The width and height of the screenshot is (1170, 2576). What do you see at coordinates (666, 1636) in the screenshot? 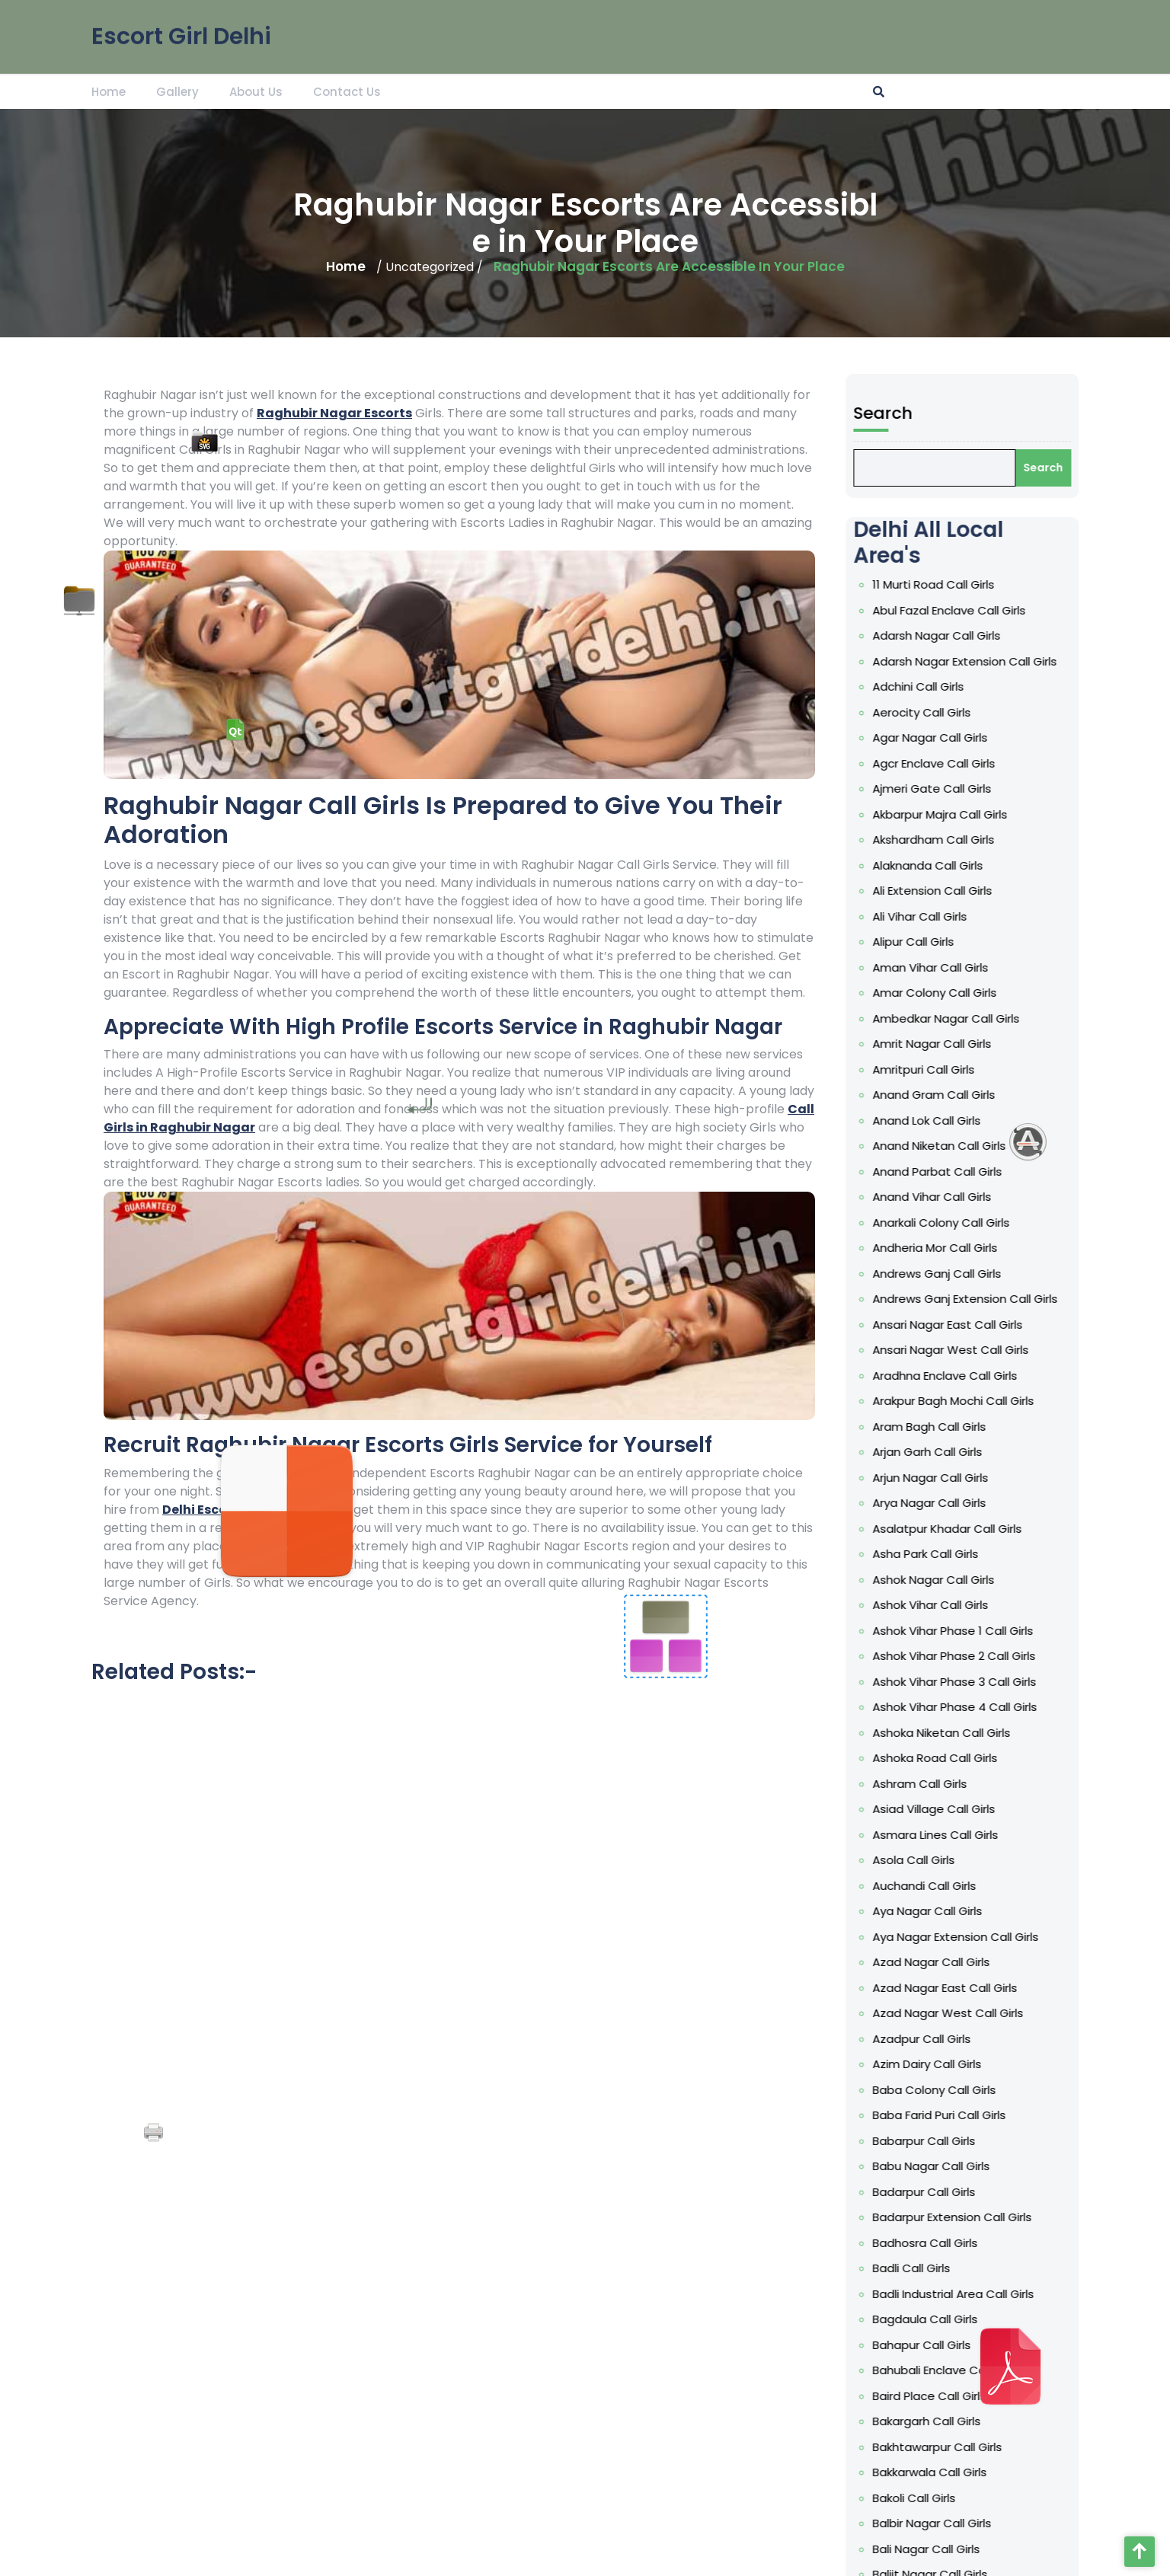
I see `select all items in the current view` at bounding box center [666, 1636].